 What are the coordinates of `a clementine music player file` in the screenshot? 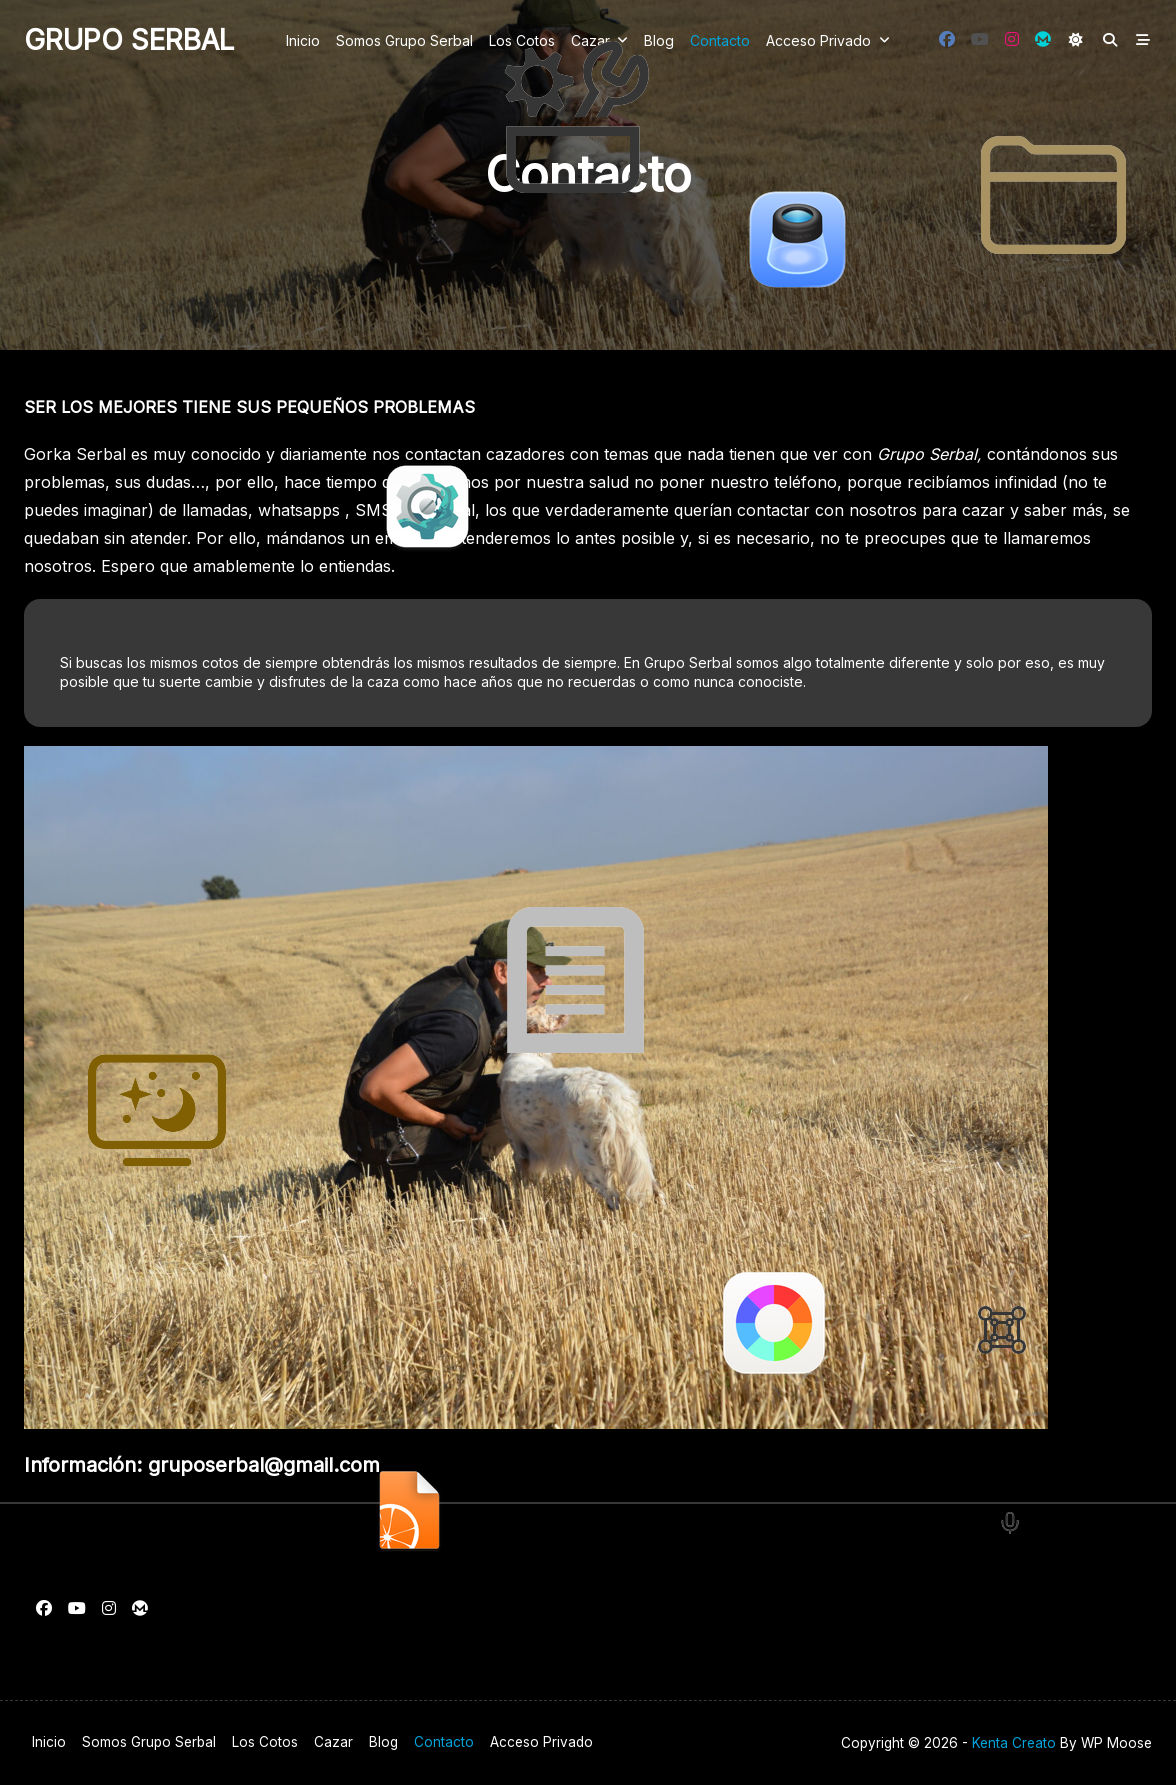 It's located at (409, 1511).